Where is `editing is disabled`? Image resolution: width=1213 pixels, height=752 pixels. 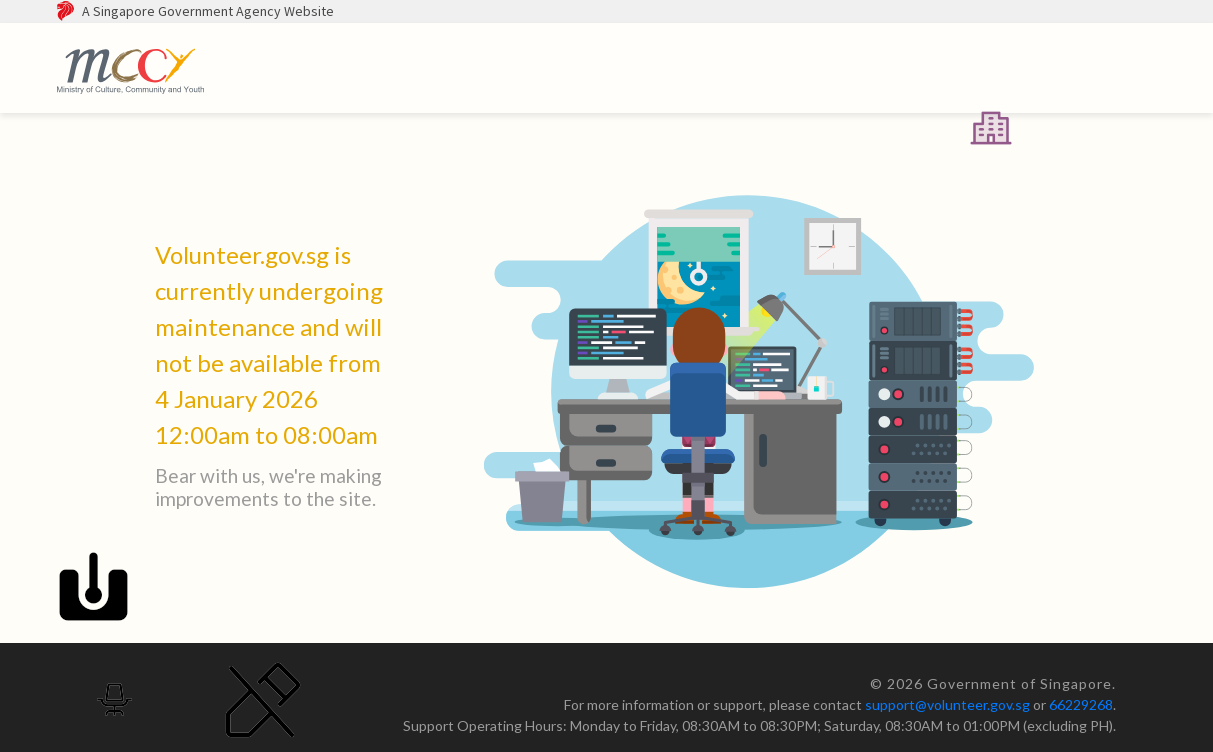
editing is disabled is located at coordinates (261, 701).